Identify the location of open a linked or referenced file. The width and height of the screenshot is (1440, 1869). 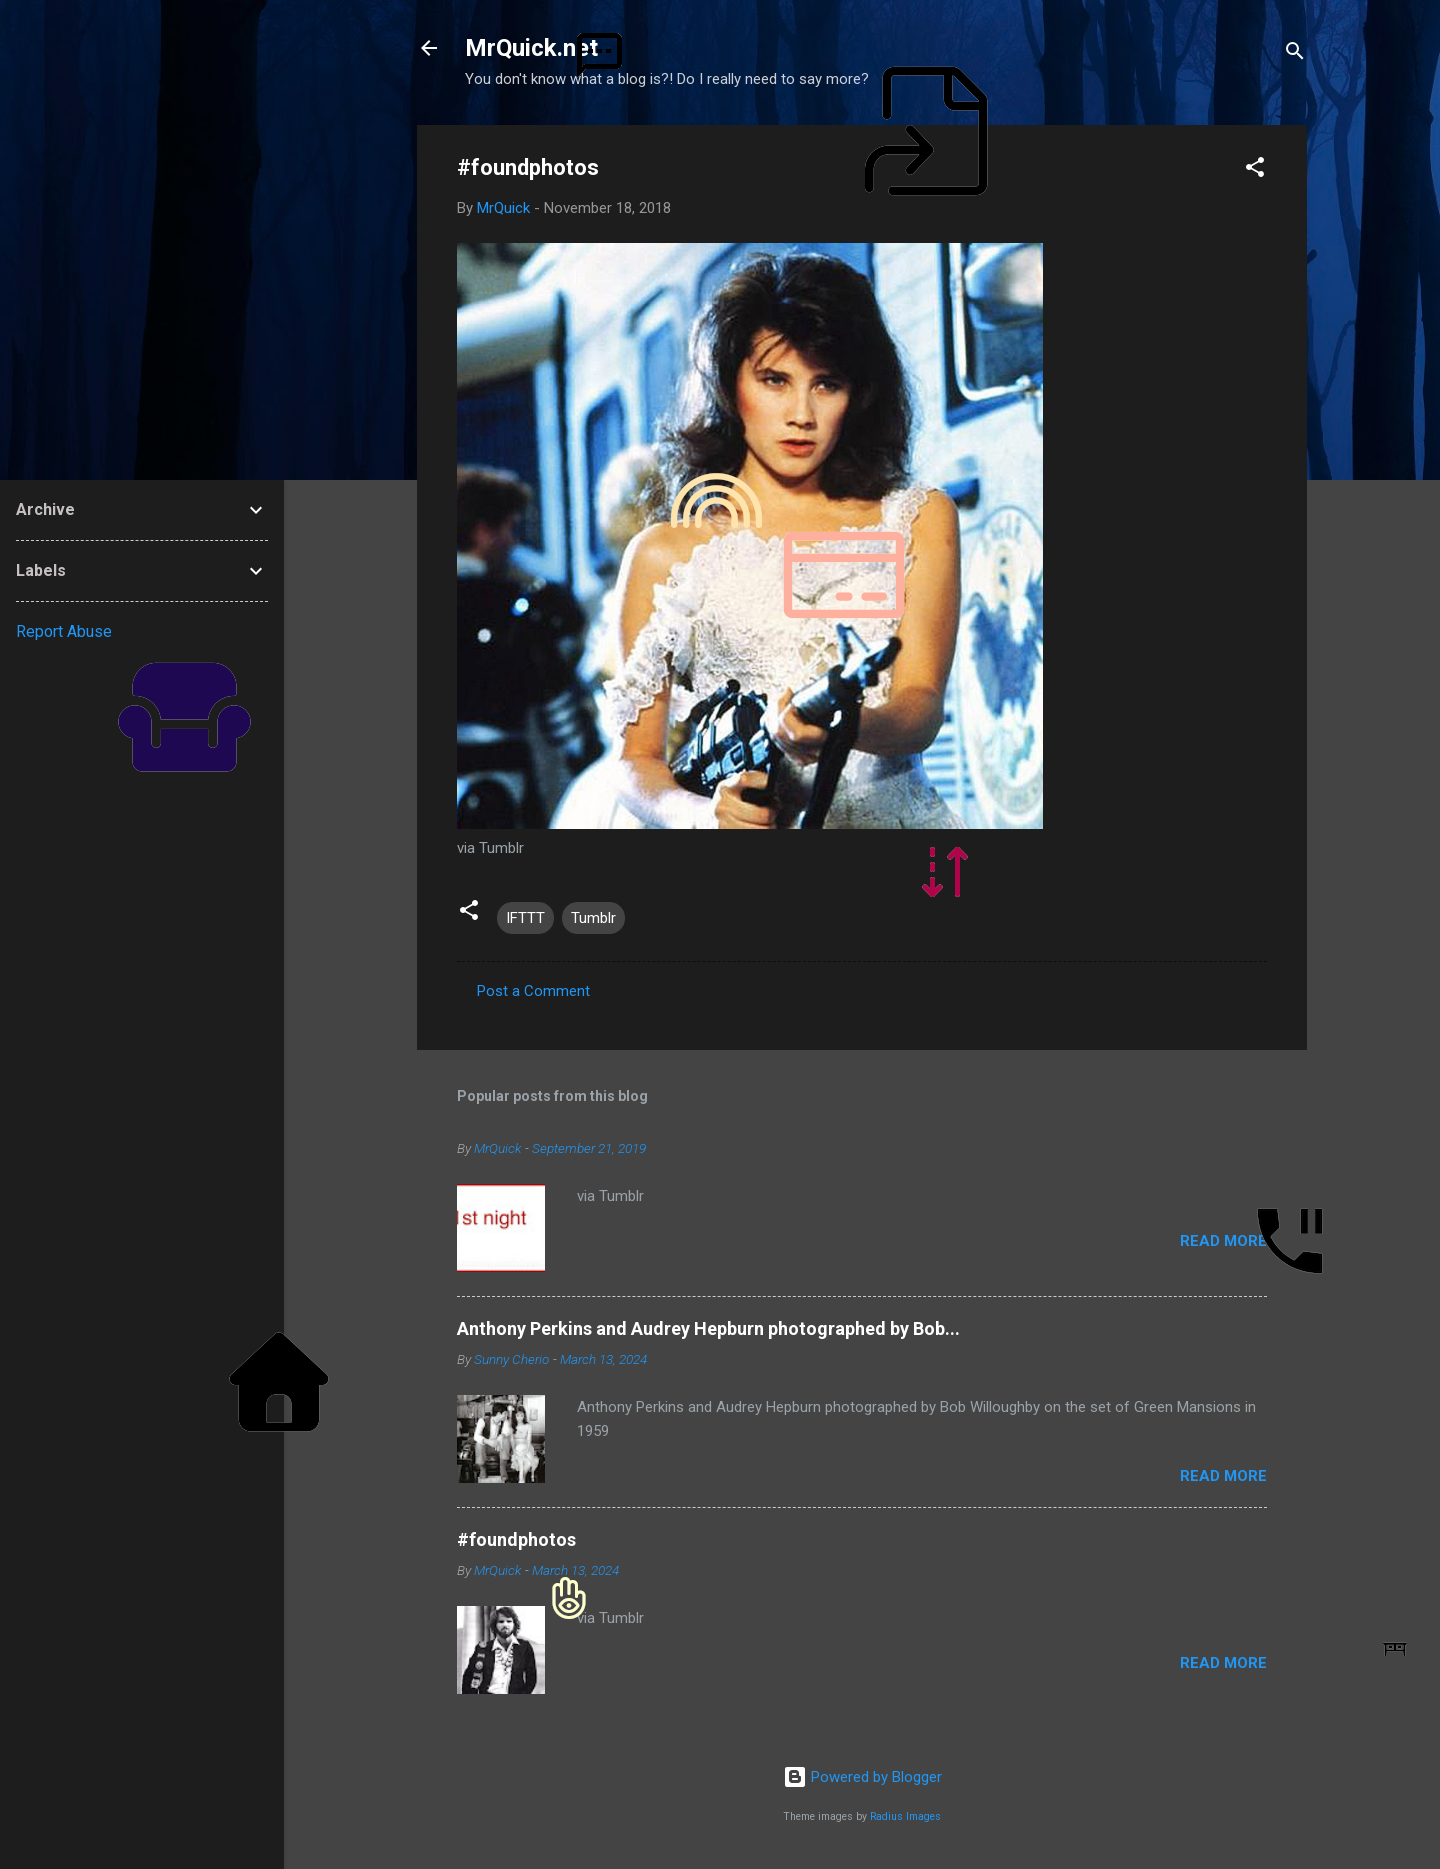
(935, 131).